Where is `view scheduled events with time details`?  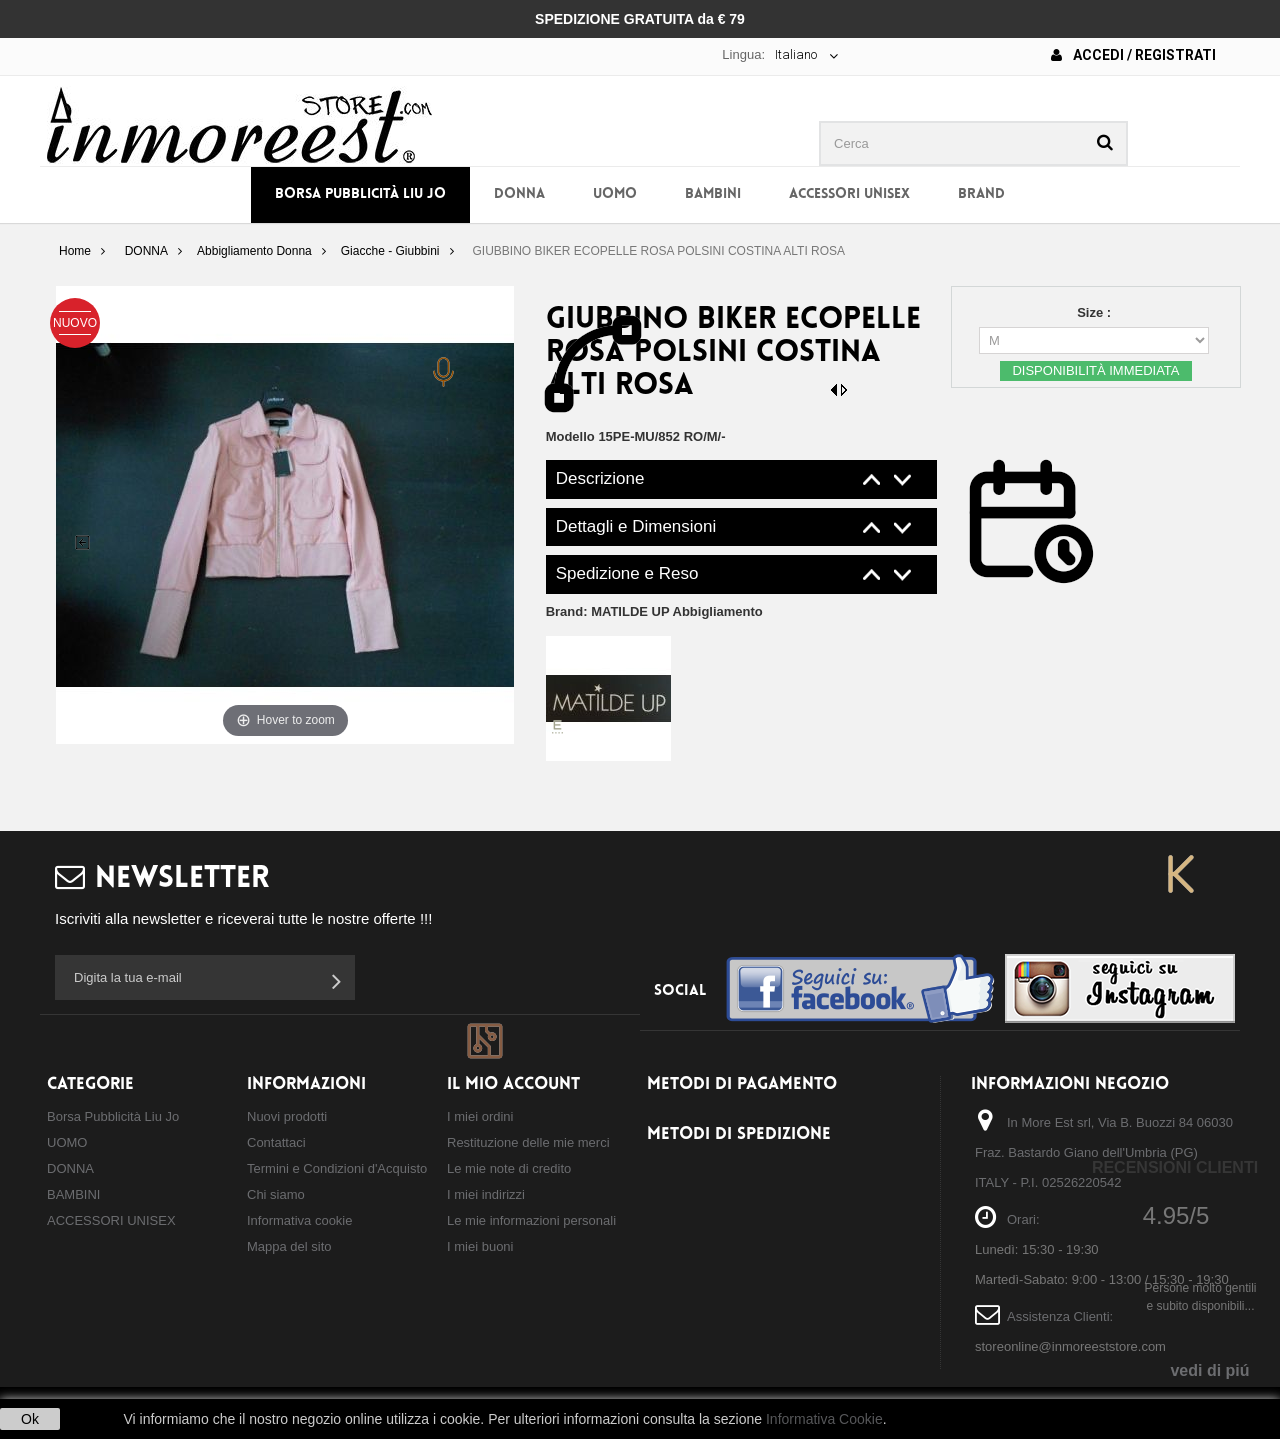 view scheduled events with time details is located at coordinates (1028, 518).